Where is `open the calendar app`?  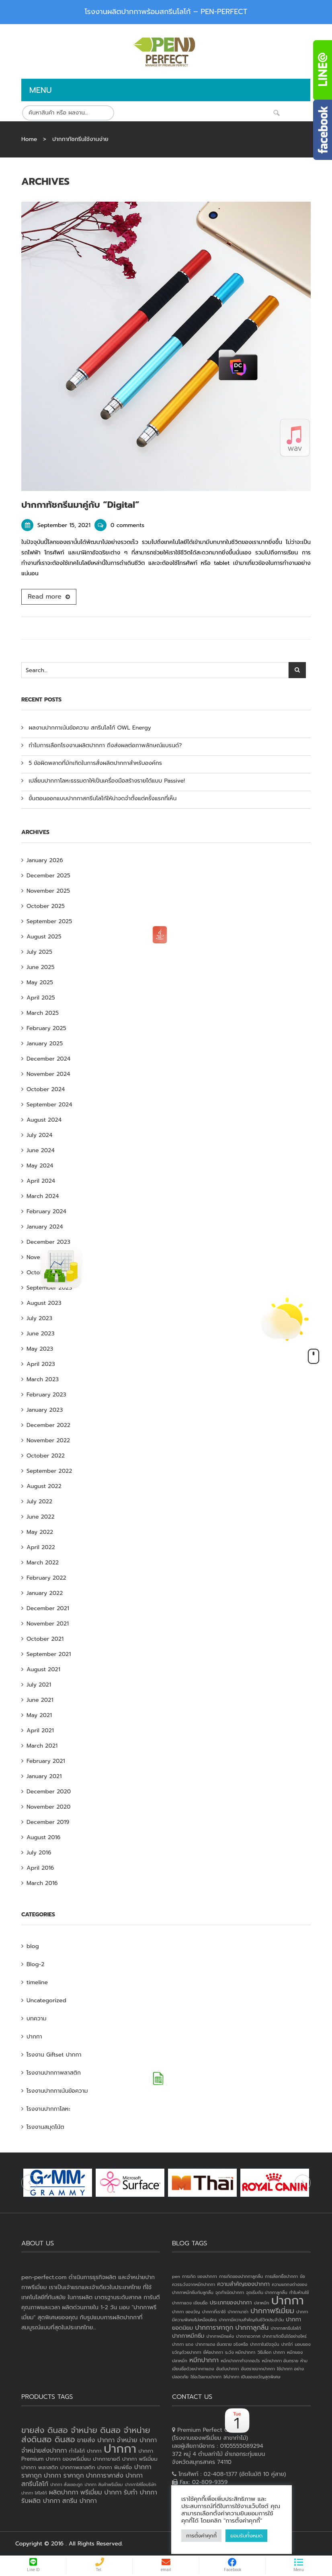 open the calendar app is located at coordinates (237, 2421).